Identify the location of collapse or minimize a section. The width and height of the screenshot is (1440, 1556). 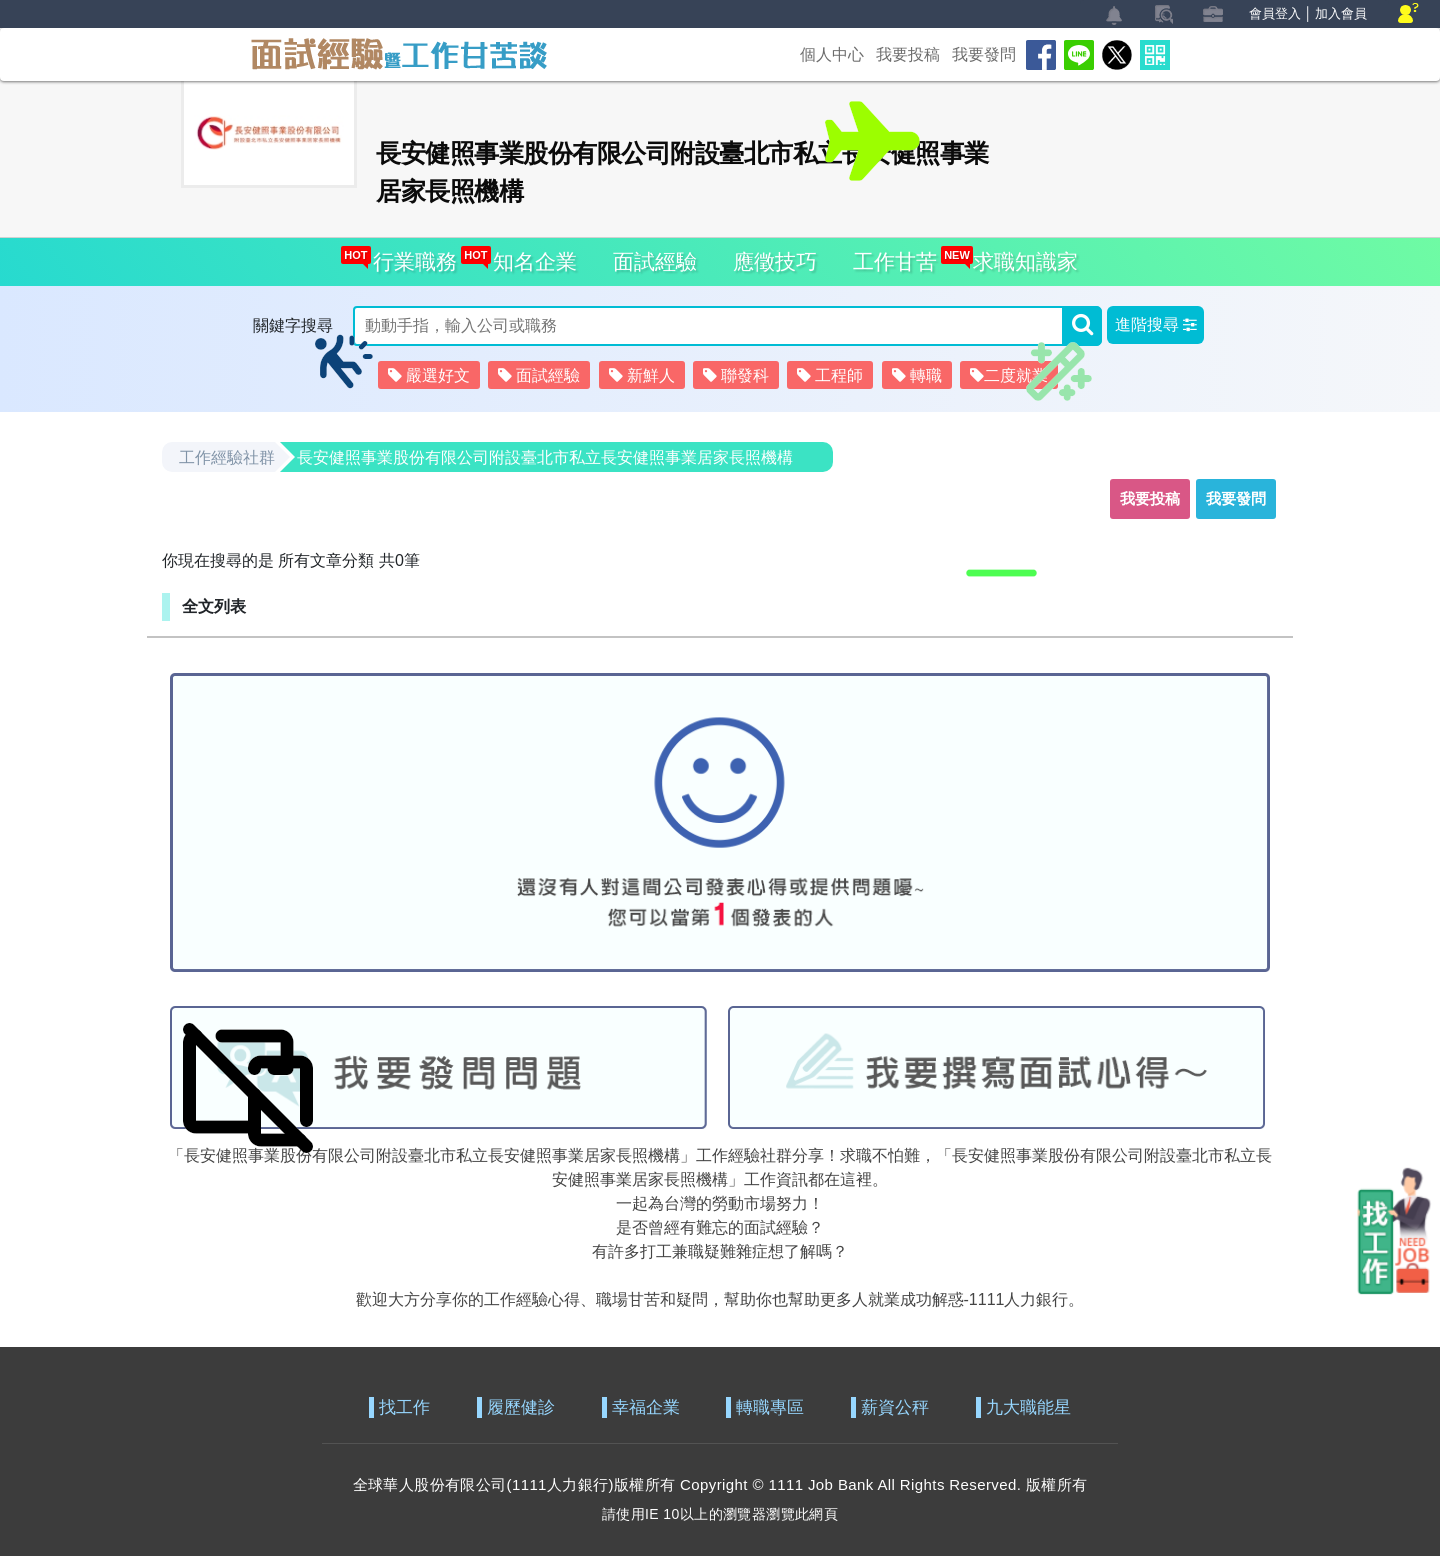
(1001, 569).